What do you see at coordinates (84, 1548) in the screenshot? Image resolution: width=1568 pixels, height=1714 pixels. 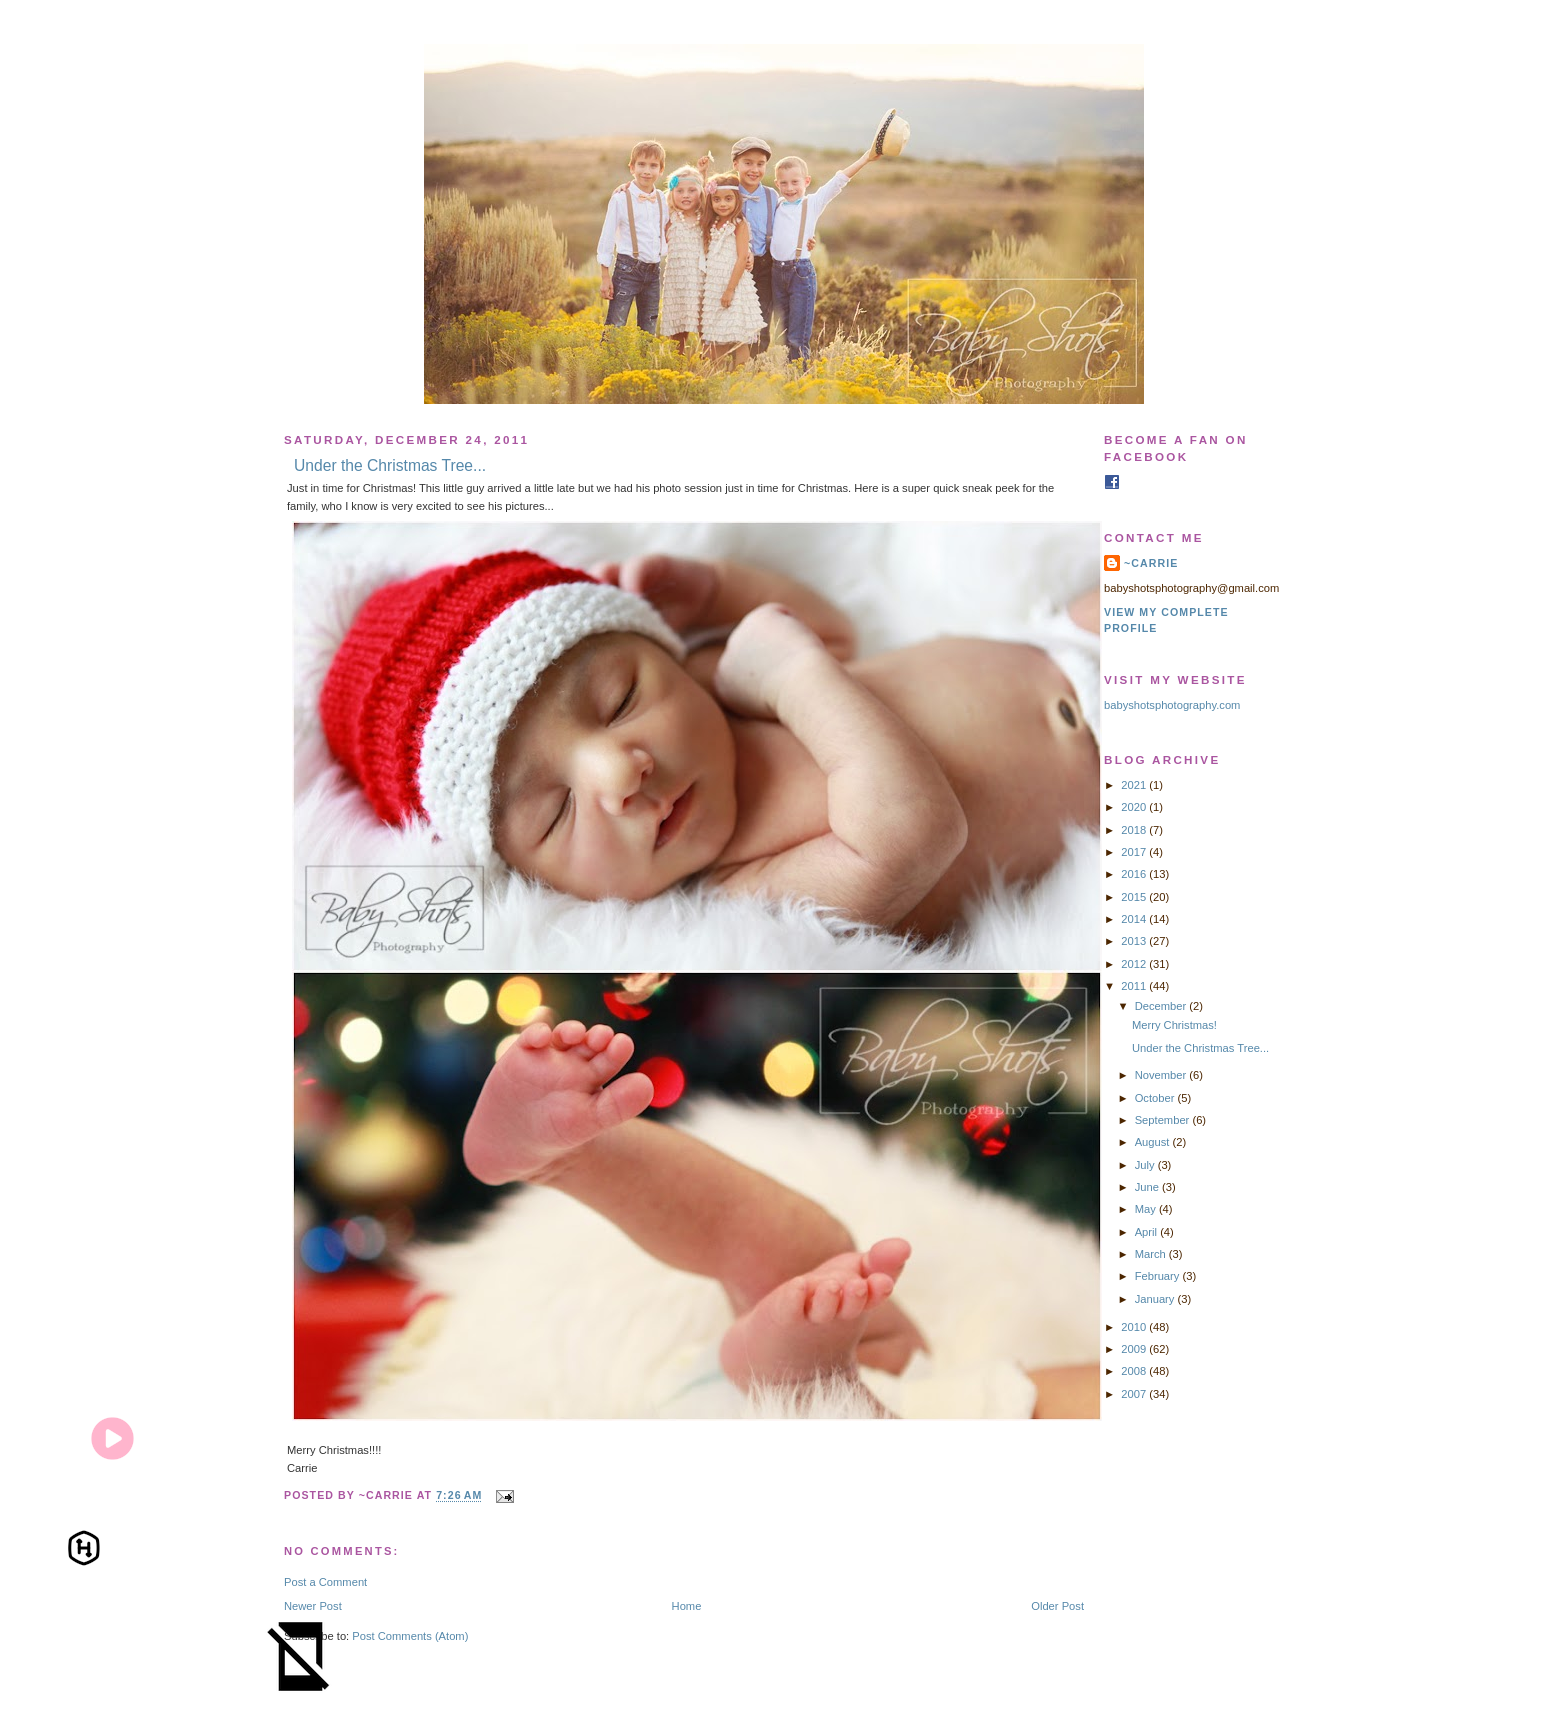 I see `visit HackerRank coding platform` at bounding box center [84, 1548].